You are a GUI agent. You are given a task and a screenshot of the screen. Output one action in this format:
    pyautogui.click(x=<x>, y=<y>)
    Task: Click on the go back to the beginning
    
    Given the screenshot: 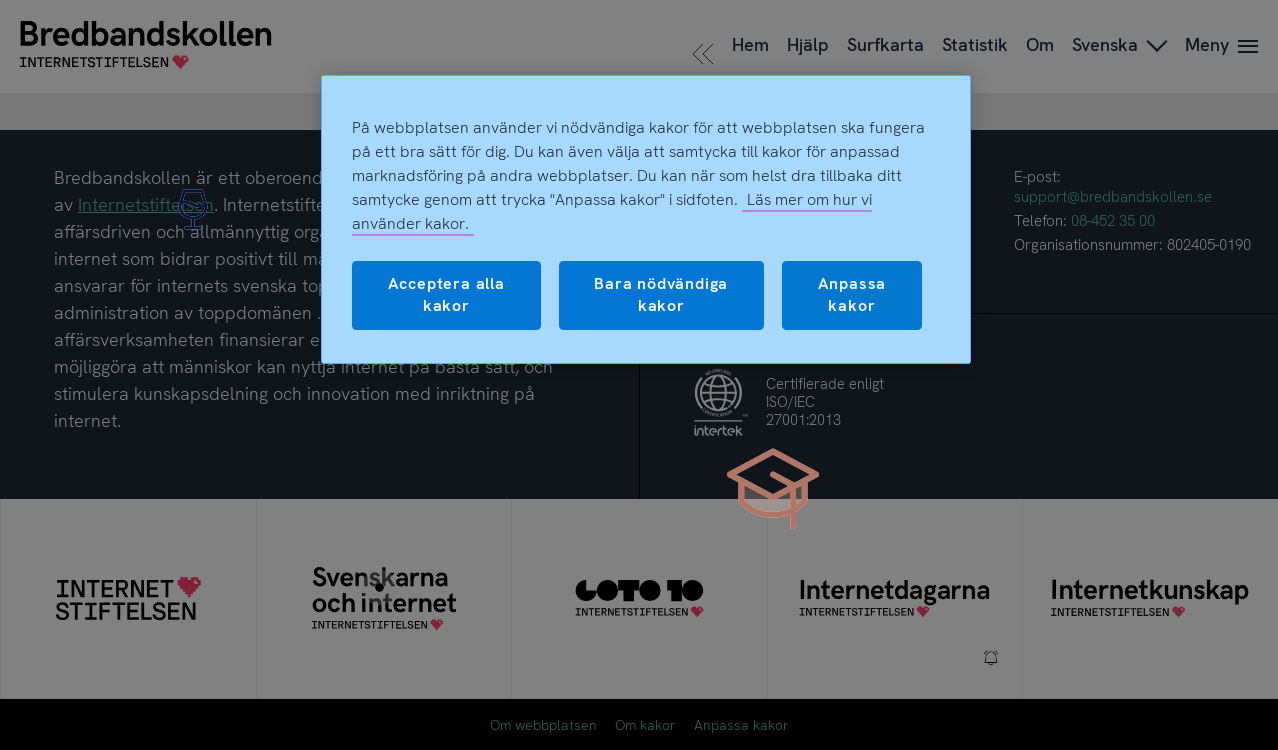 What is the action you would take?
    pyautogui.click(x=704, y=54)
    